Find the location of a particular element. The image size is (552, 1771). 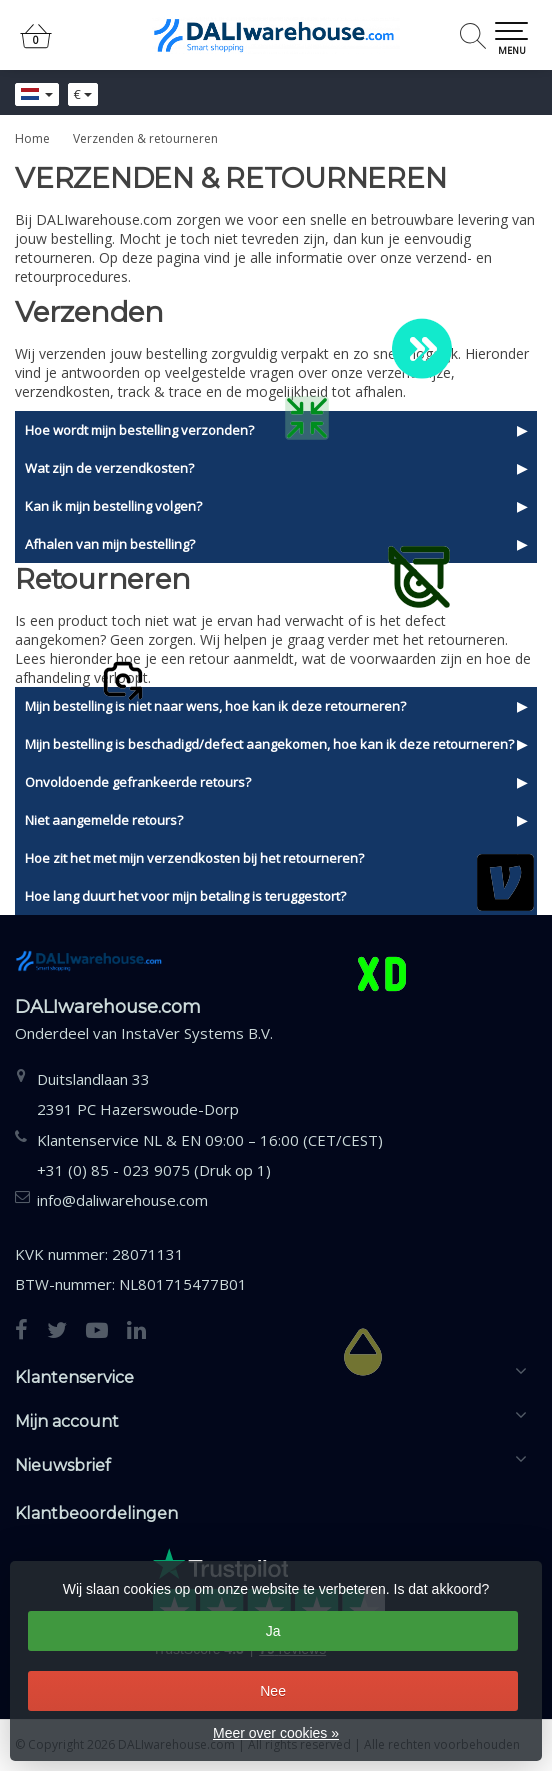

open Venmo app is located at coordinates (505, 882).